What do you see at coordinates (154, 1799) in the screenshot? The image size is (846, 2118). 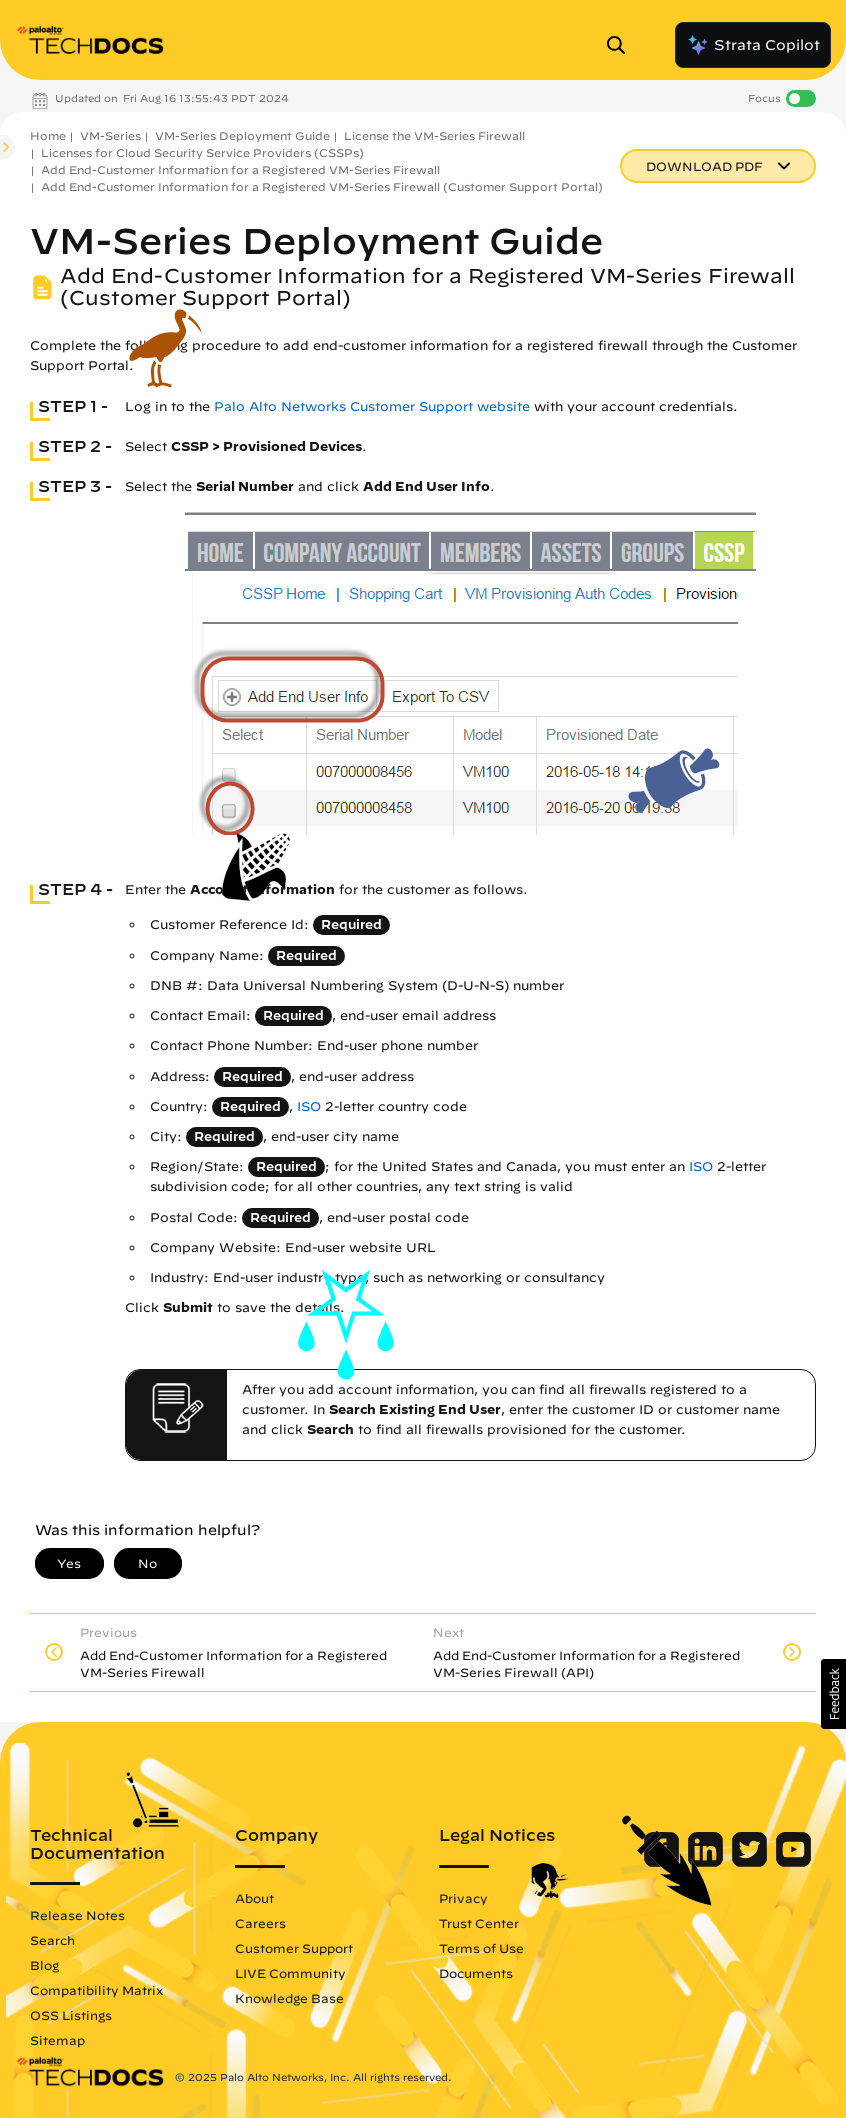 I see `access floor cleaning or maintenance tools` at bounding box center [154, 1799].